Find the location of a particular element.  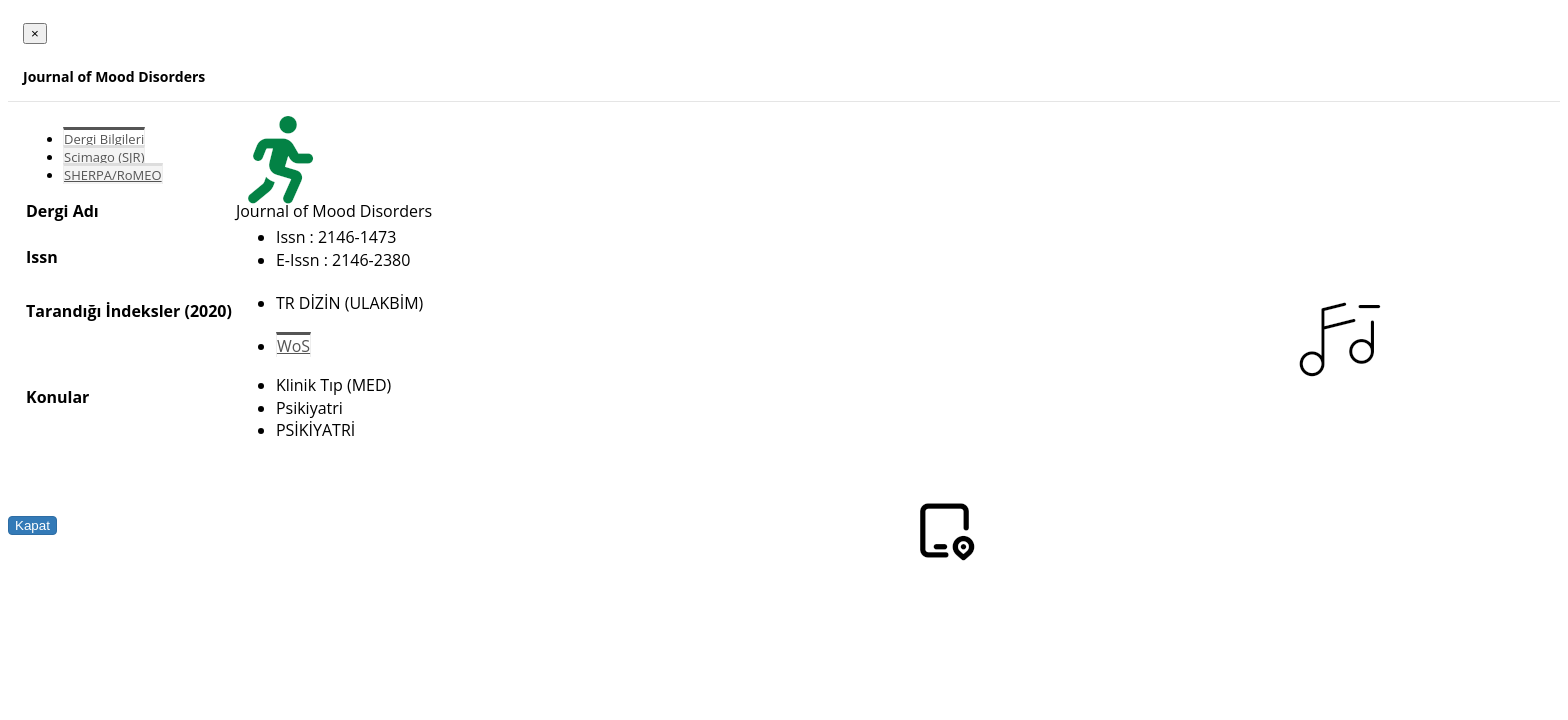

remove a song from your playlist is located at coordinates (1341, 337).